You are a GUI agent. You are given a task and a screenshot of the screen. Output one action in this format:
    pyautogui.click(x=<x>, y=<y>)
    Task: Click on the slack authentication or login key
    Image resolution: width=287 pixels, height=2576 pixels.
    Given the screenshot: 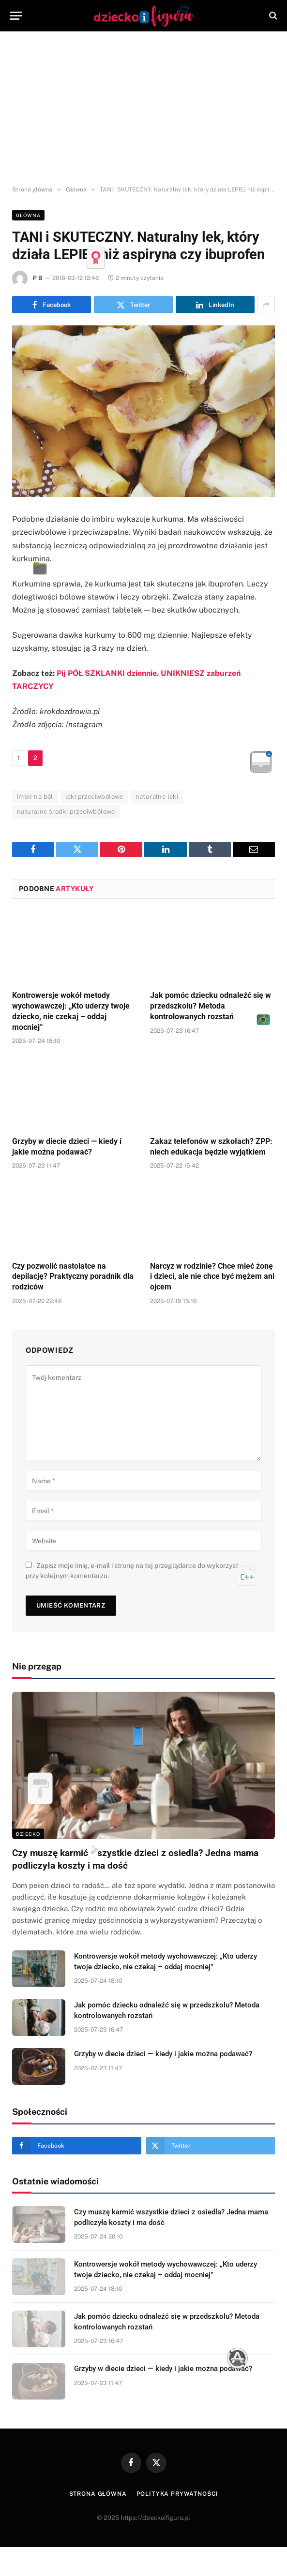 What is the action you would take?
    pyautogui.click(x=93, y=1852)
    